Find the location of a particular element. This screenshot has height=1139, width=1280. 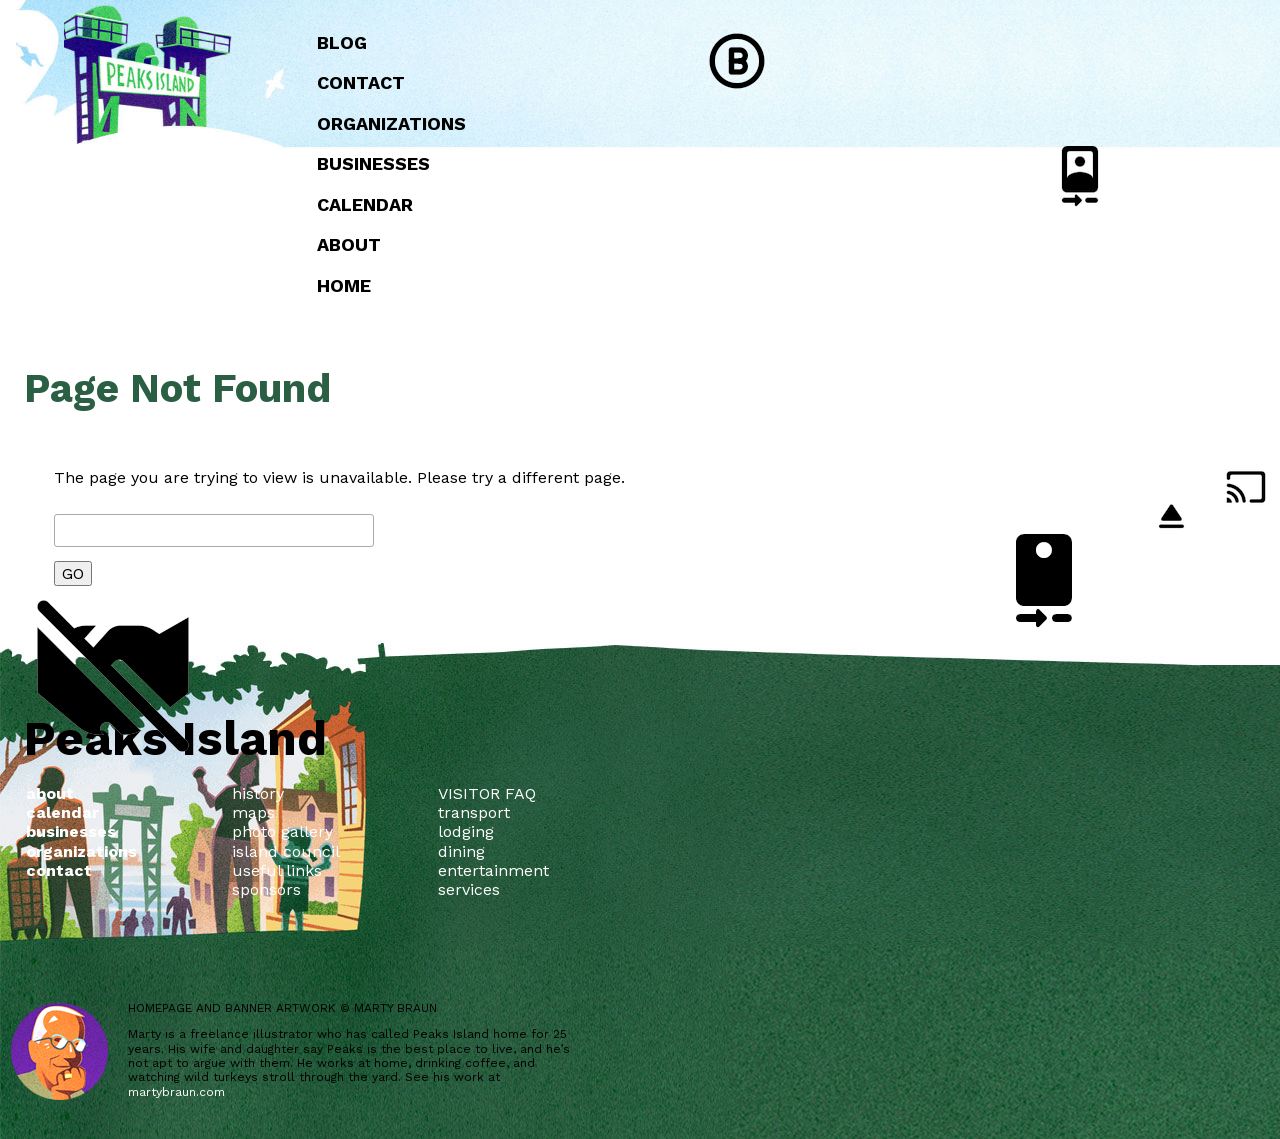

xbox controller B button indicator is located at coordinates (737, 61).